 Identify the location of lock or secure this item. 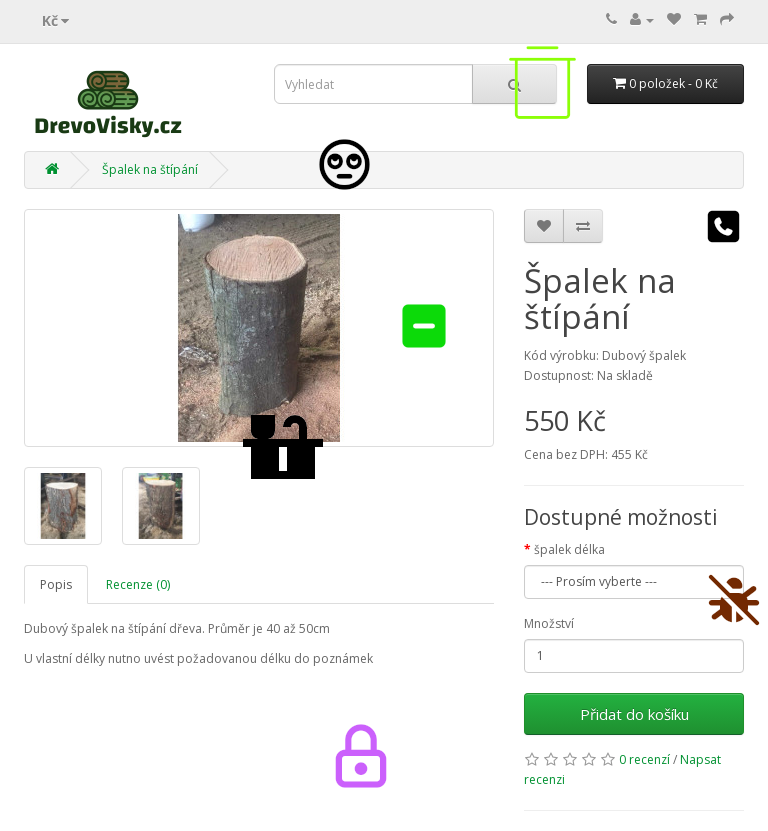
(361, 756).